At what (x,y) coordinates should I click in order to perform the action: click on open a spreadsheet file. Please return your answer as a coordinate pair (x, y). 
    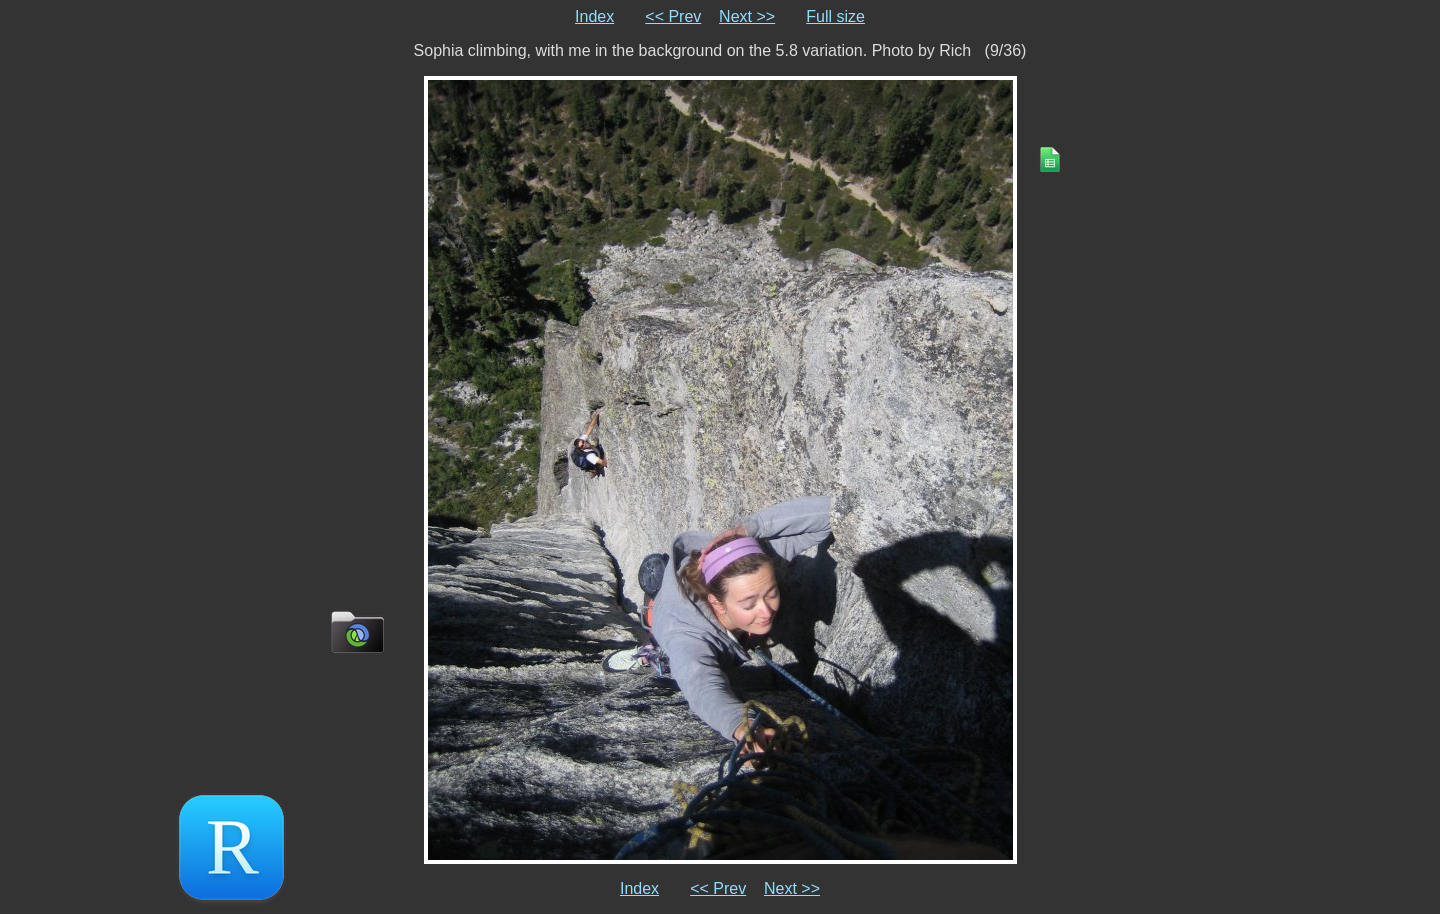
    Looking at the image, I should click on (1050, 160).